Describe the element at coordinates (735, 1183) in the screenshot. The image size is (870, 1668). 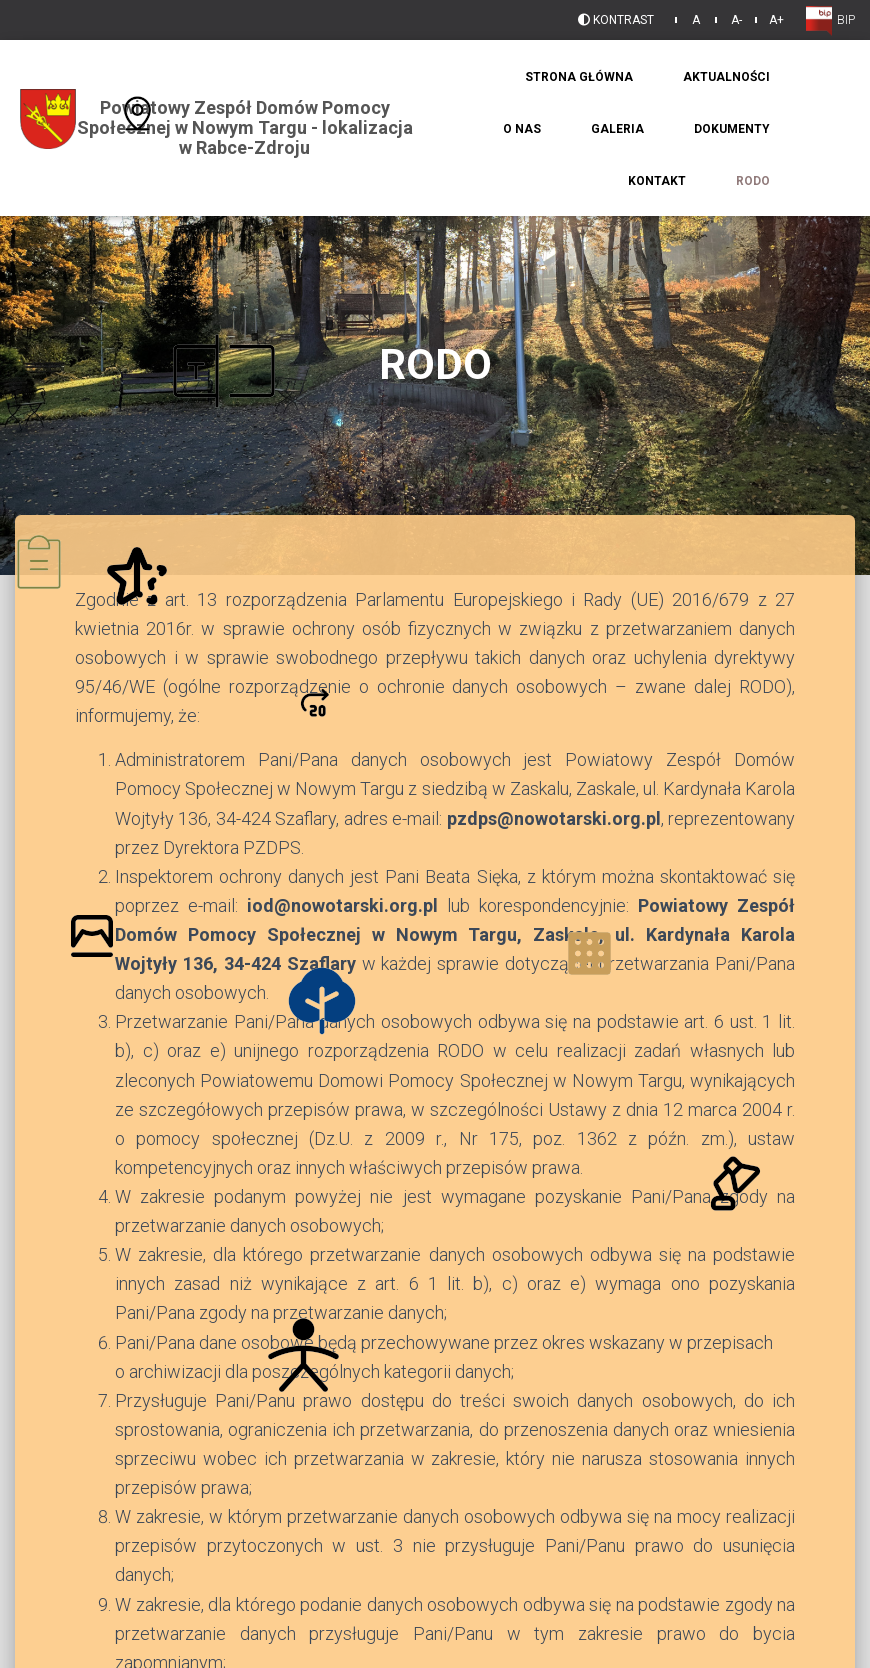
I see `toggle desk lamp or task lighting` at that location.